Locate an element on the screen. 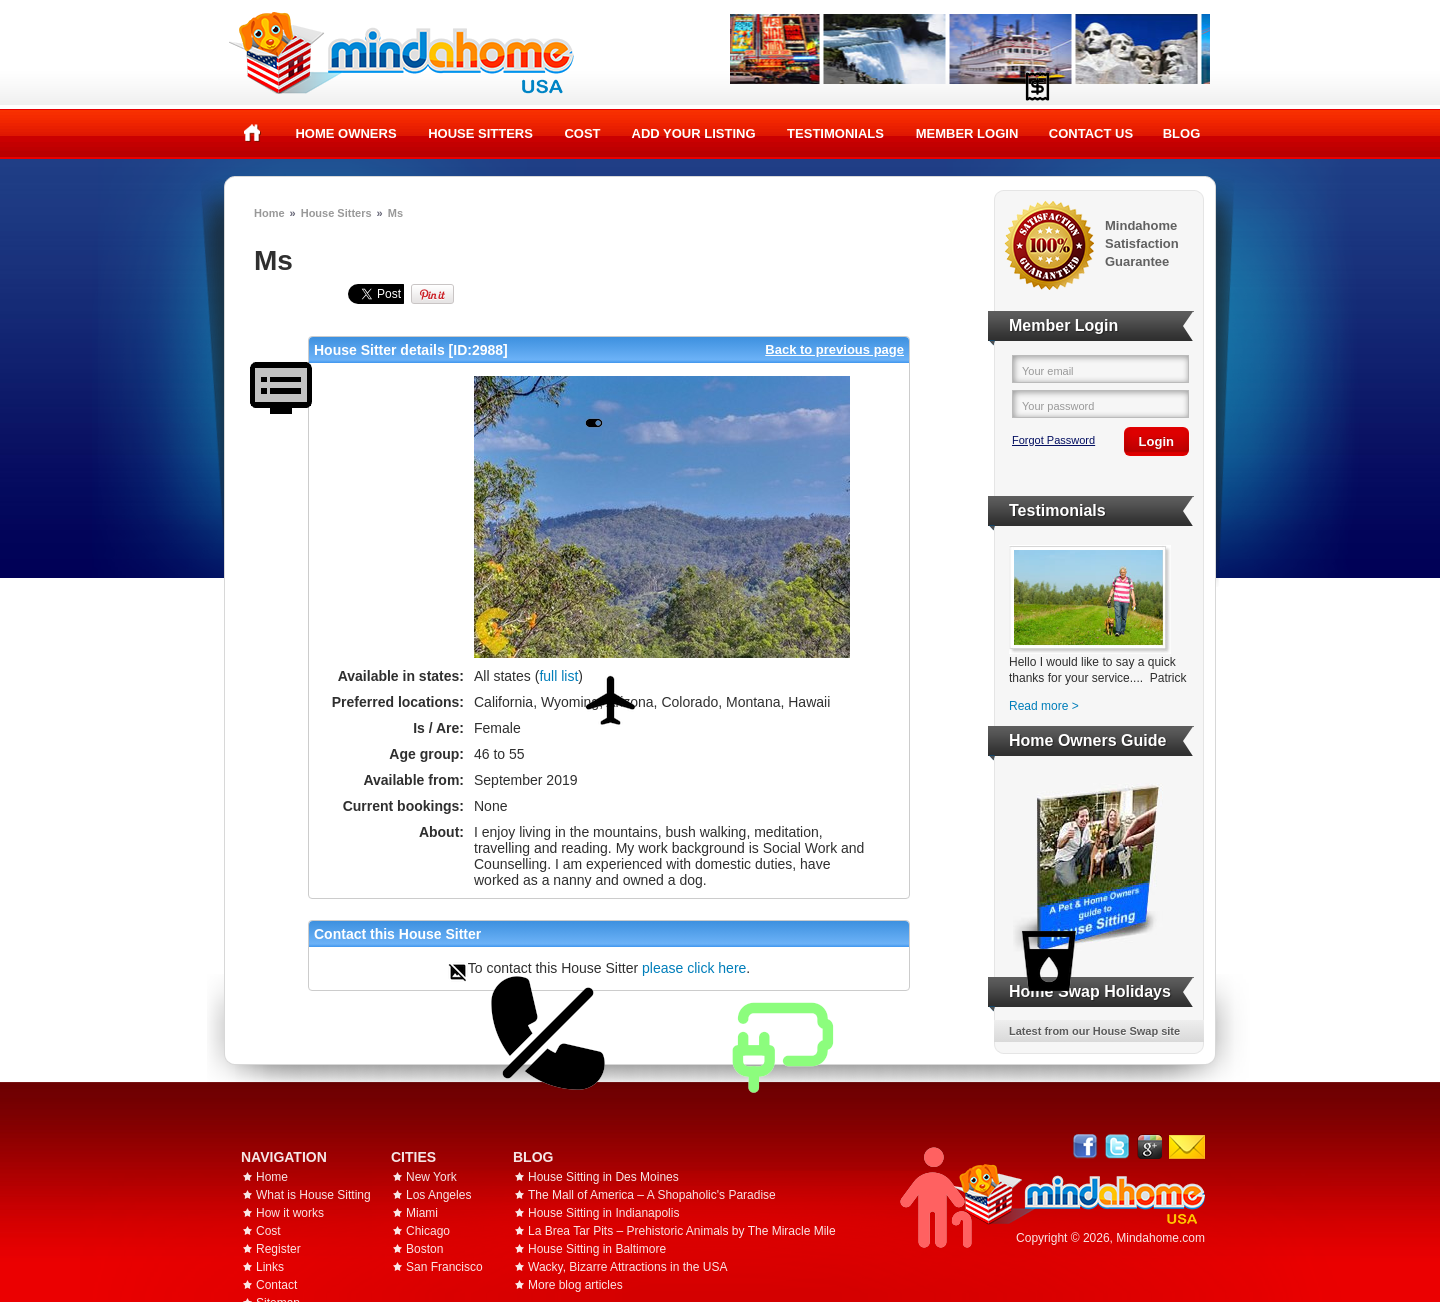  toggle switch in the on/enabled state is located at coordinates (594, 423).